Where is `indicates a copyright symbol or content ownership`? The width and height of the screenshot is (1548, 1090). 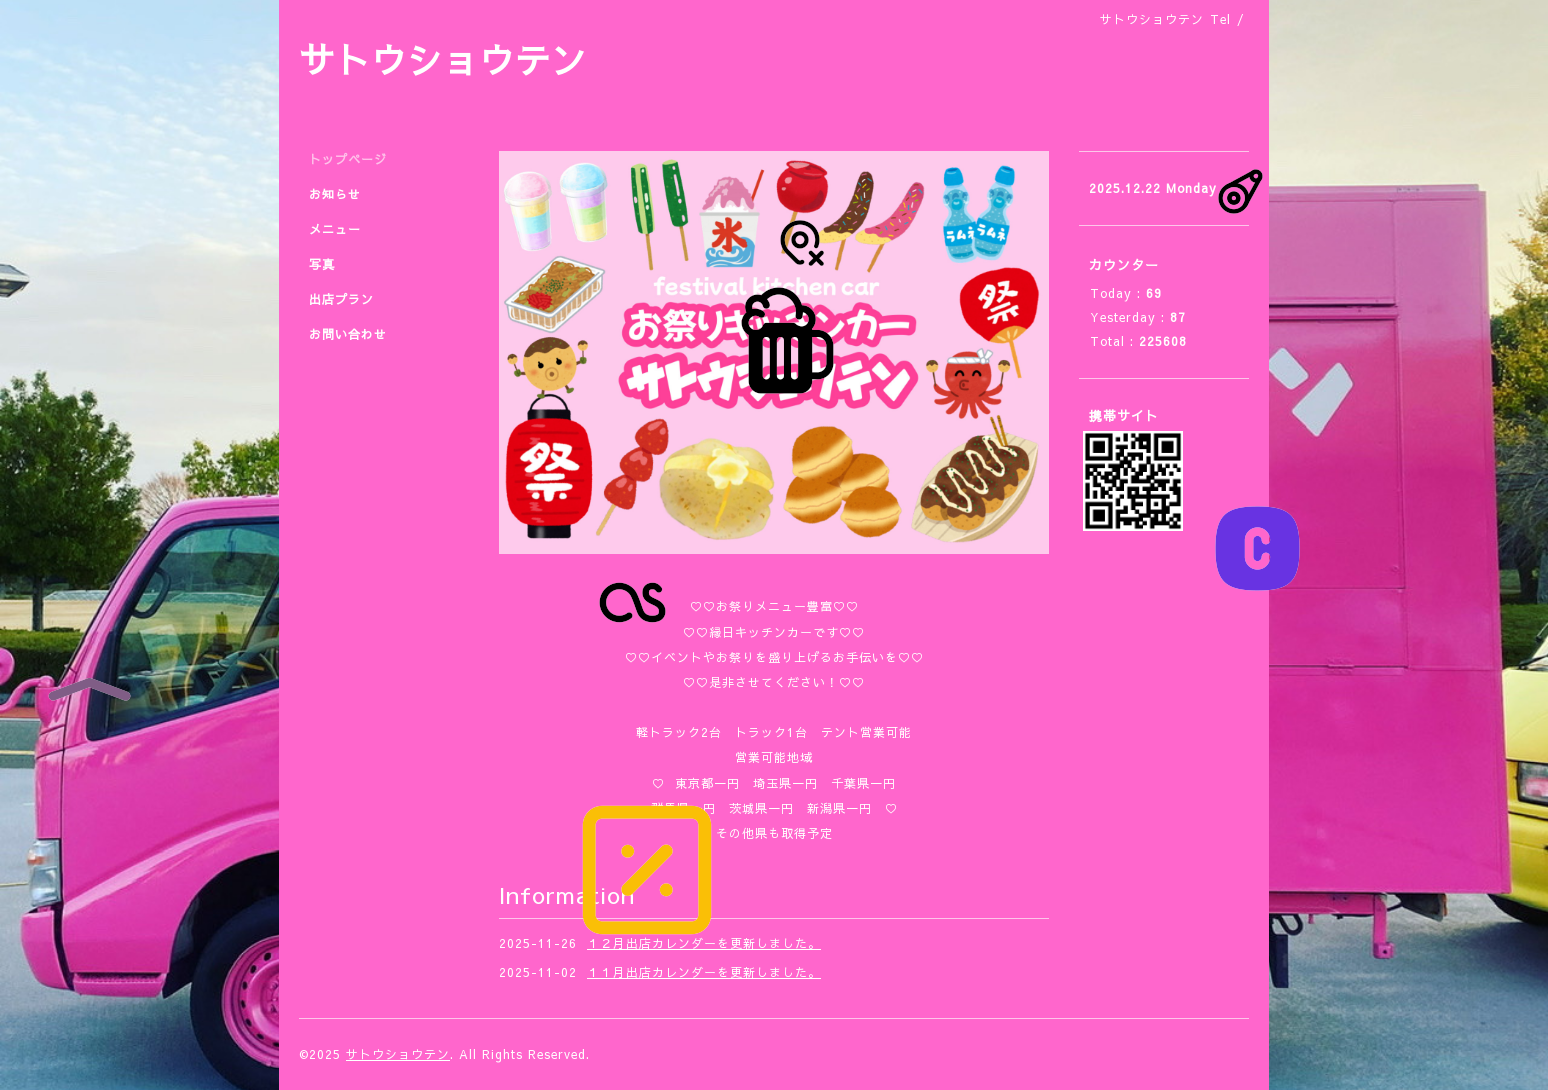
indicates a copyright symbol or content ownership is located at coordinates (1257, 548).